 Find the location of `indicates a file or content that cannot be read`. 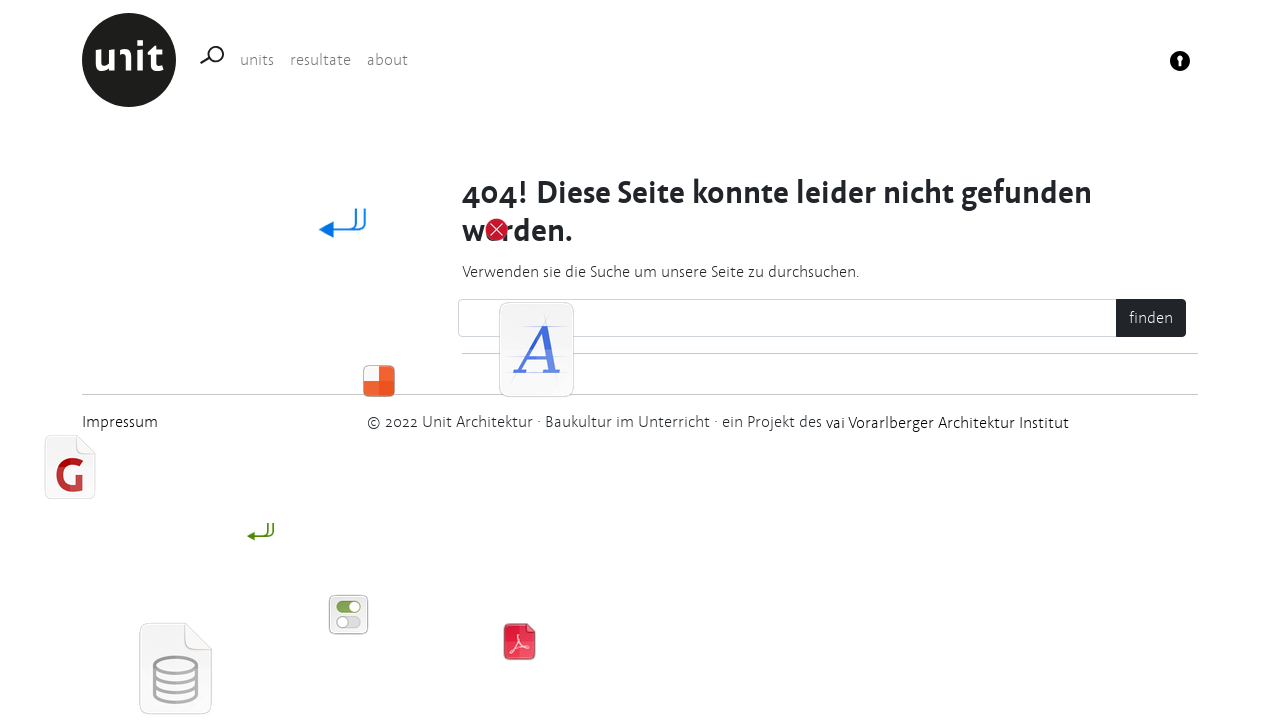

indicates a file or content that cannot be read is located at coordinates (496, 229).